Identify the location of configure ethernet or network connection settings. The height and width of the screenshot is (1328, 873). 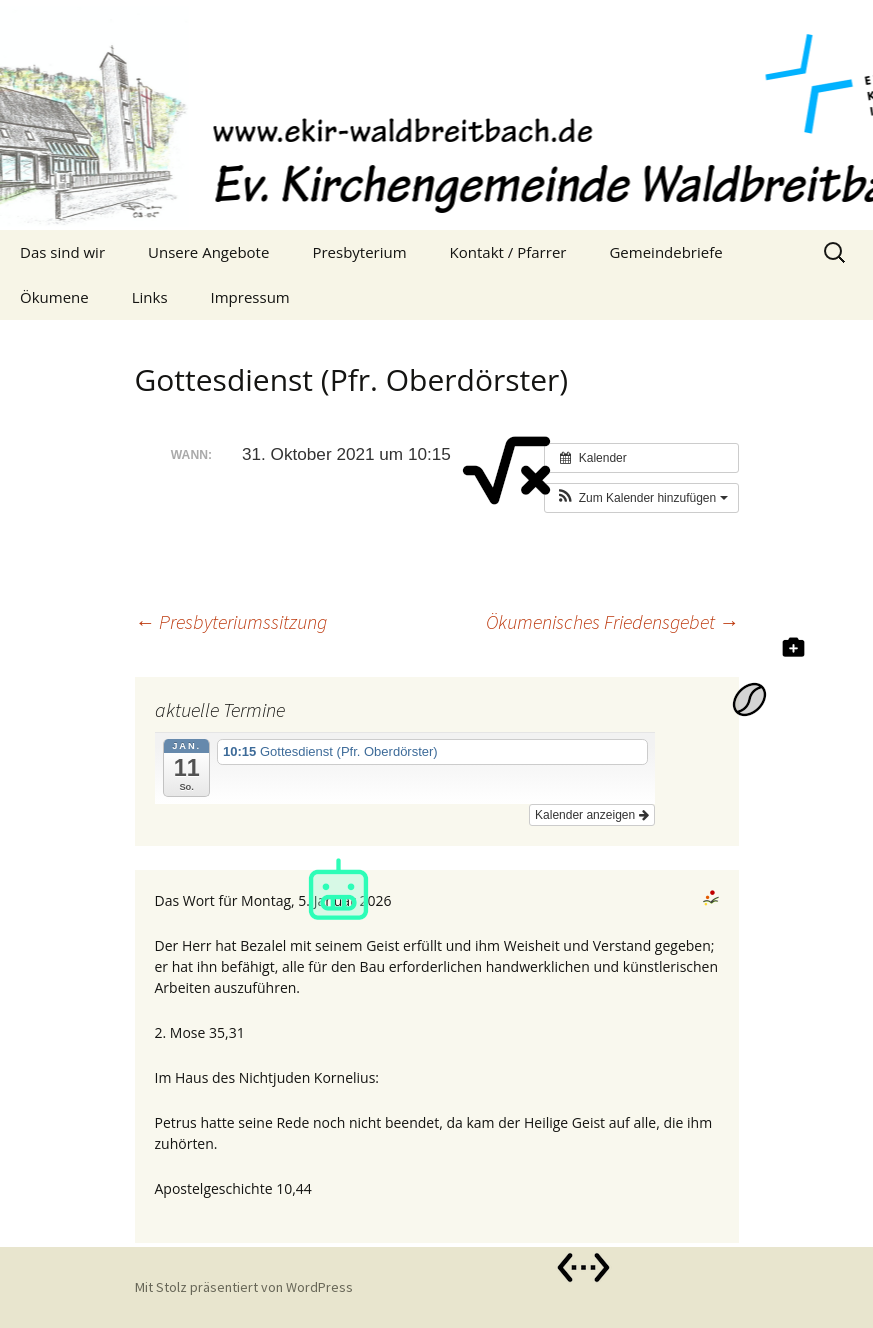
(583, 1267).